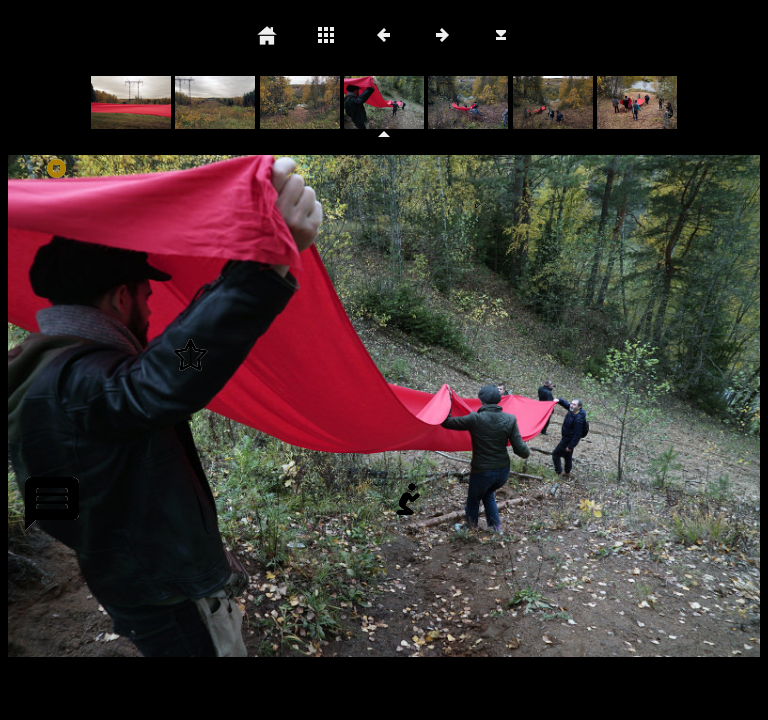  What do you see at coordinates (56, 168) in the screenshot?
I see `stop media playback` at bounding box center [56, 168].